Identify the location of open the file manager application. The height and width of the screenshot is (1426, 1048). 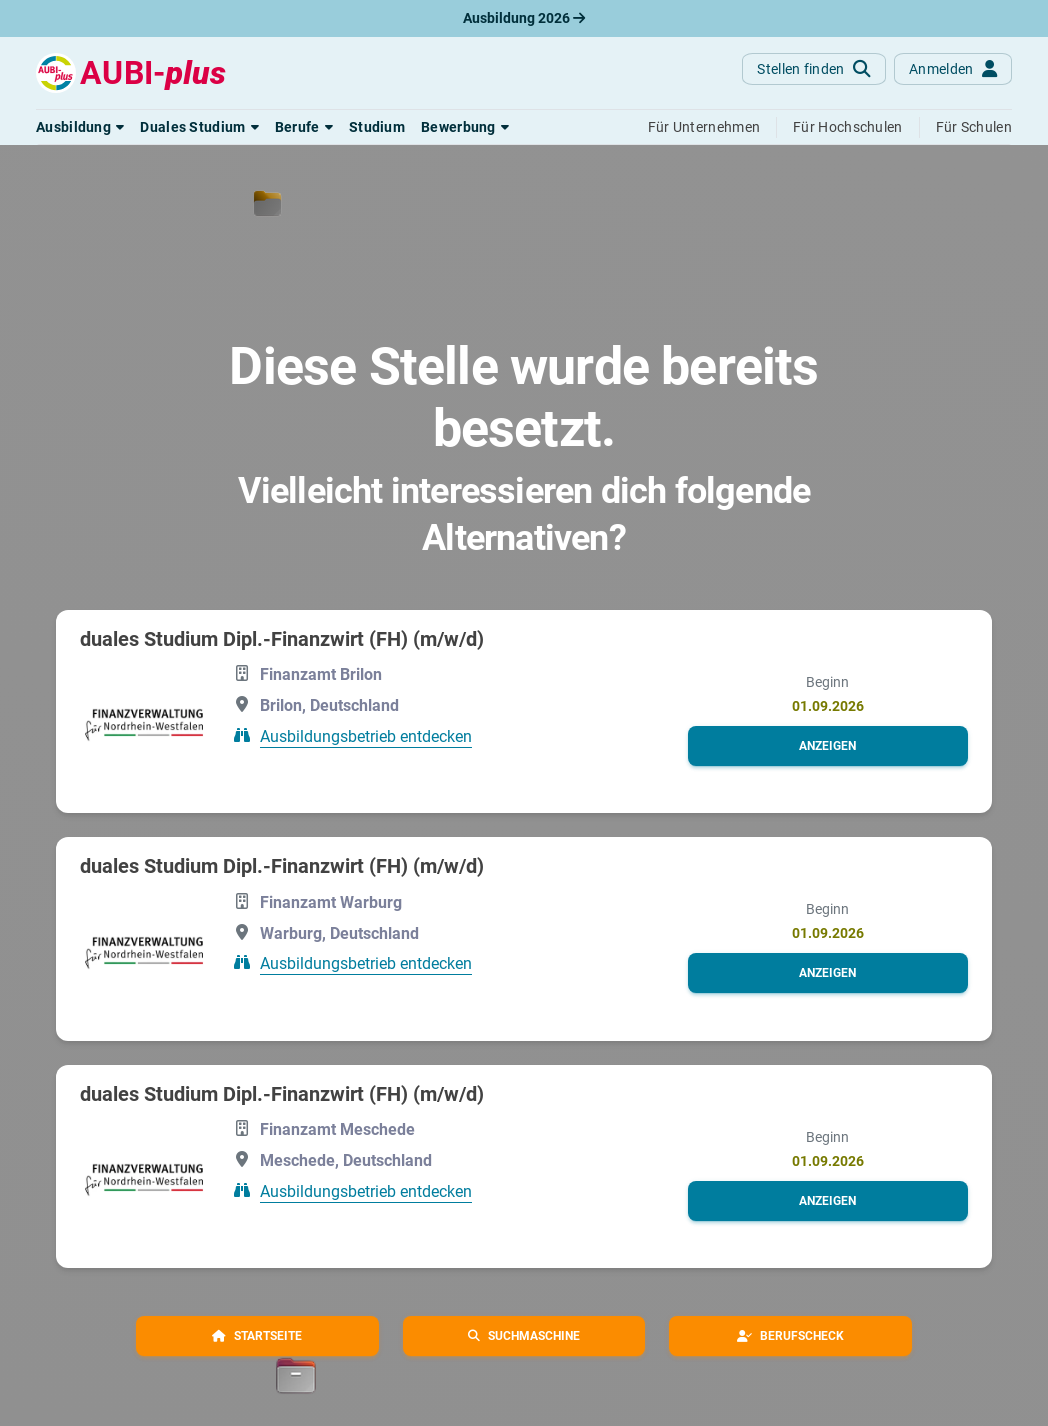
(296, 1375).